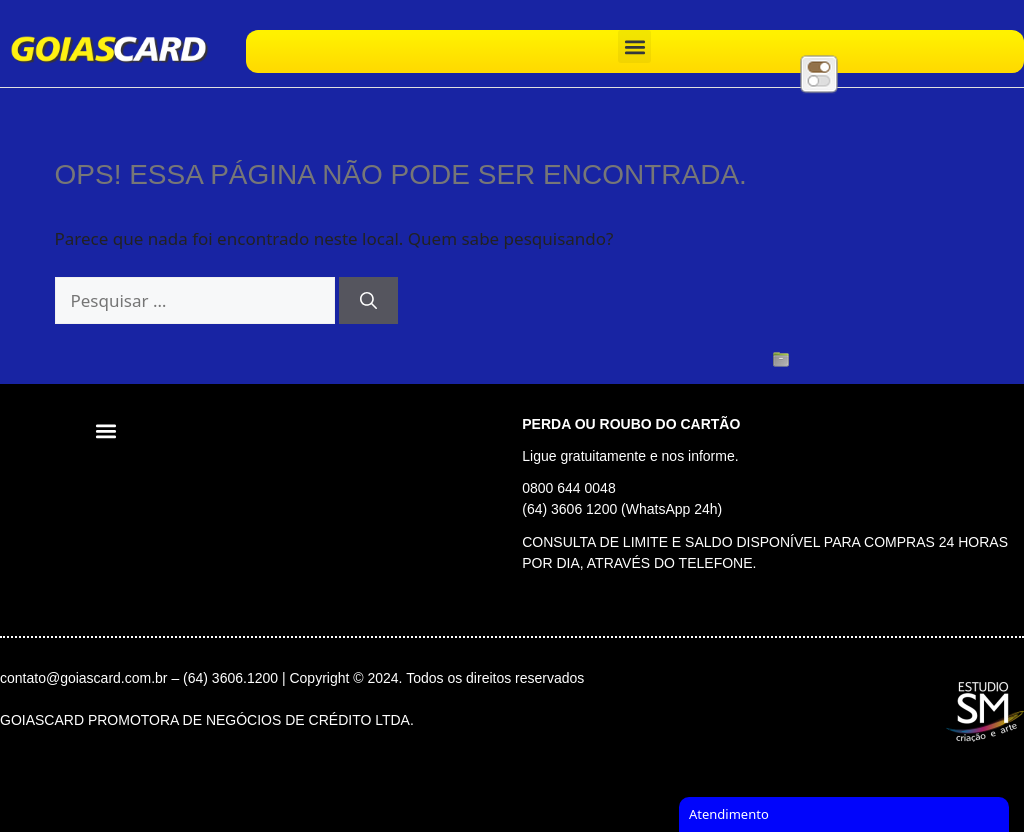 Image resolution: width=1024 pixels, height=832 pixels. Describe the element at coordinates (781, 359) in the screenshot. I see `open file manager application` at that location.